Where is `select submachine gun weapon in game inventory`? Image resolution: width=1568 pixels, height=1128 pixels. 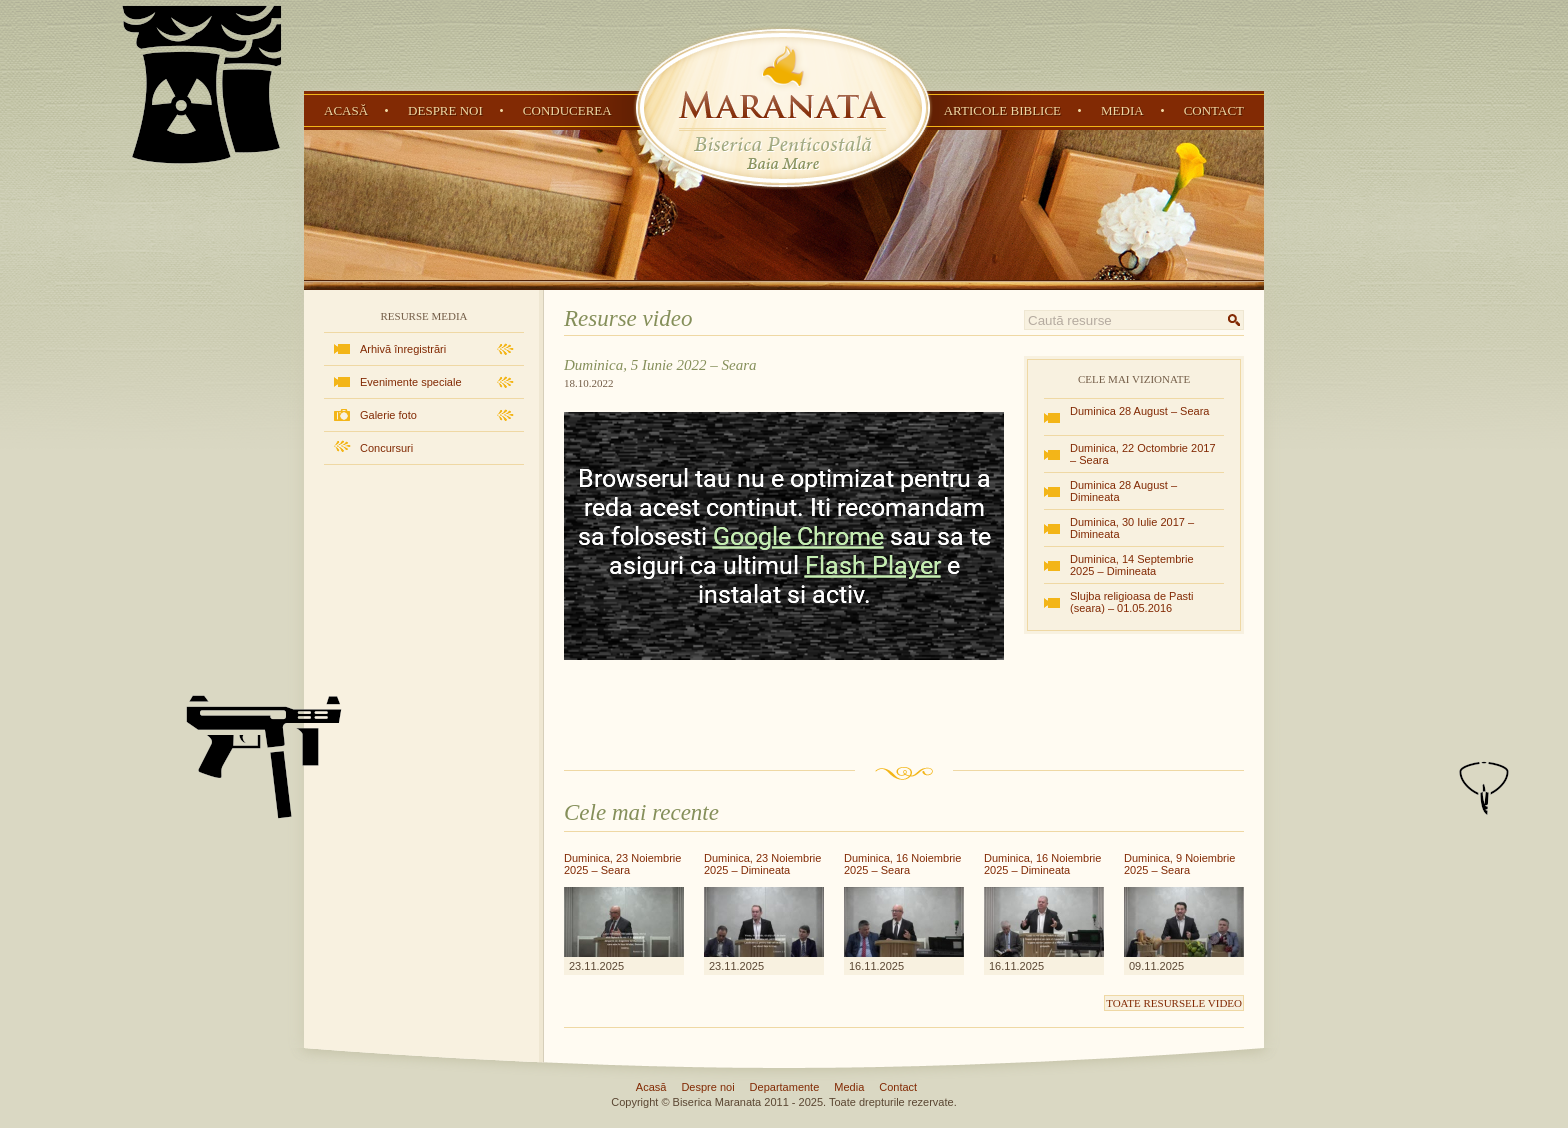 select submachine gun weapon in game inventory is located at coordinates (264, 757).